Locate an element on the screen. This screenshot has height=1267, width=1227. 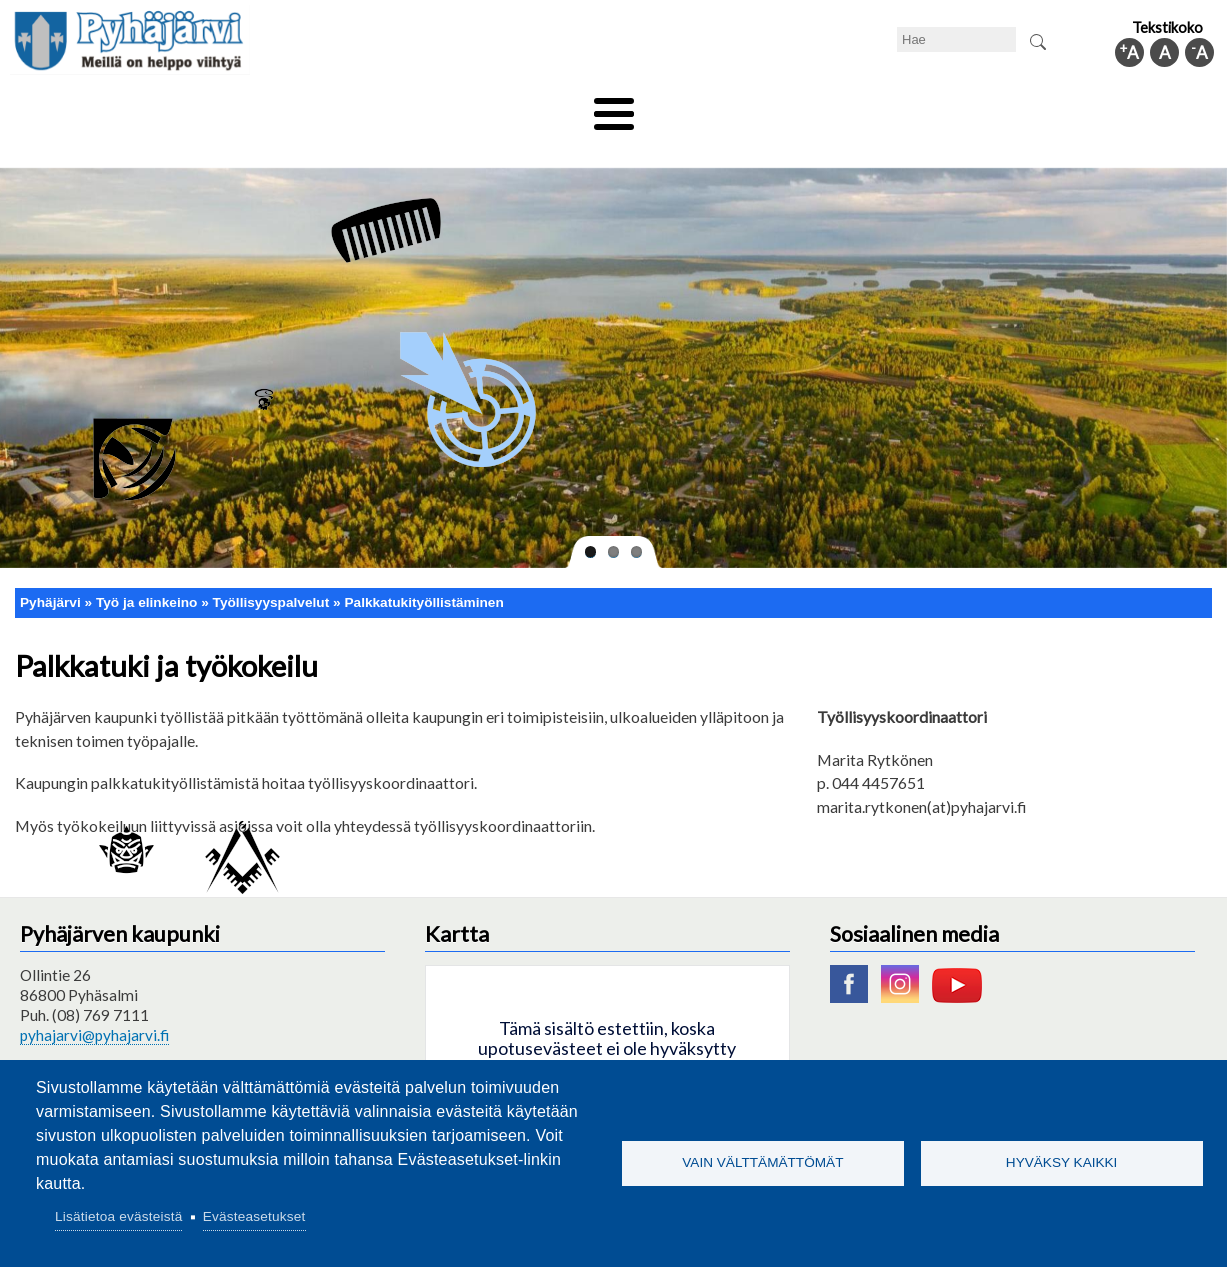
activate voice command or shout ability is located at coordinates (134, 459).